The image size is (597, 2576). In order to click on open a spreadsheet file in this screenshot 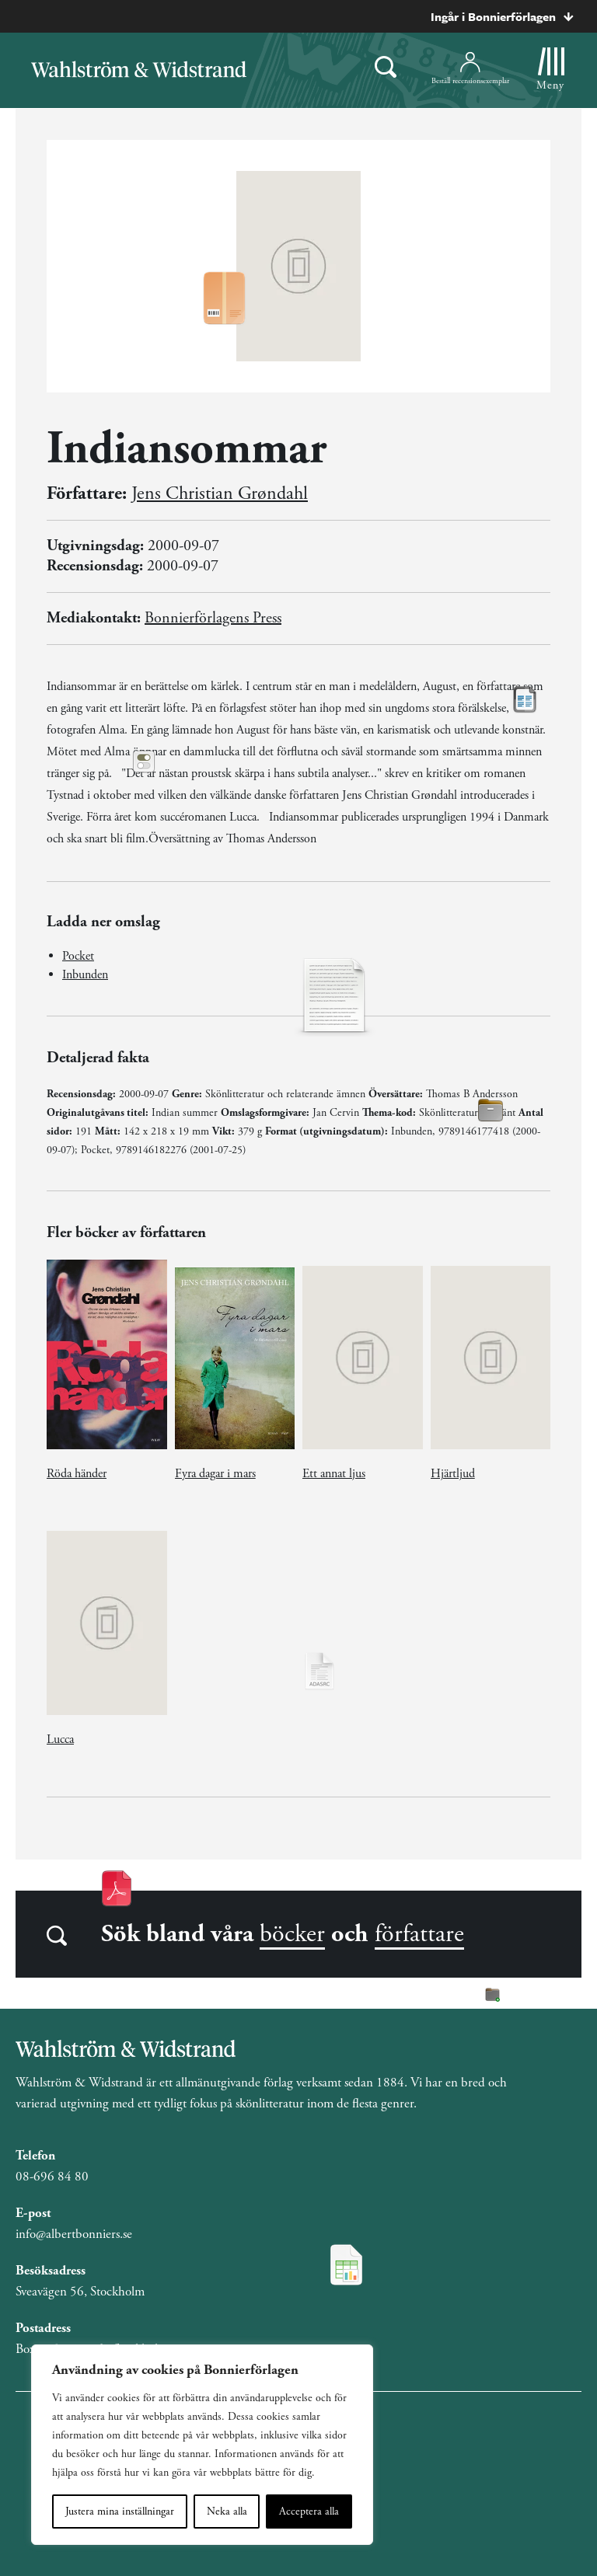, I will do `click(346, 2264)`.